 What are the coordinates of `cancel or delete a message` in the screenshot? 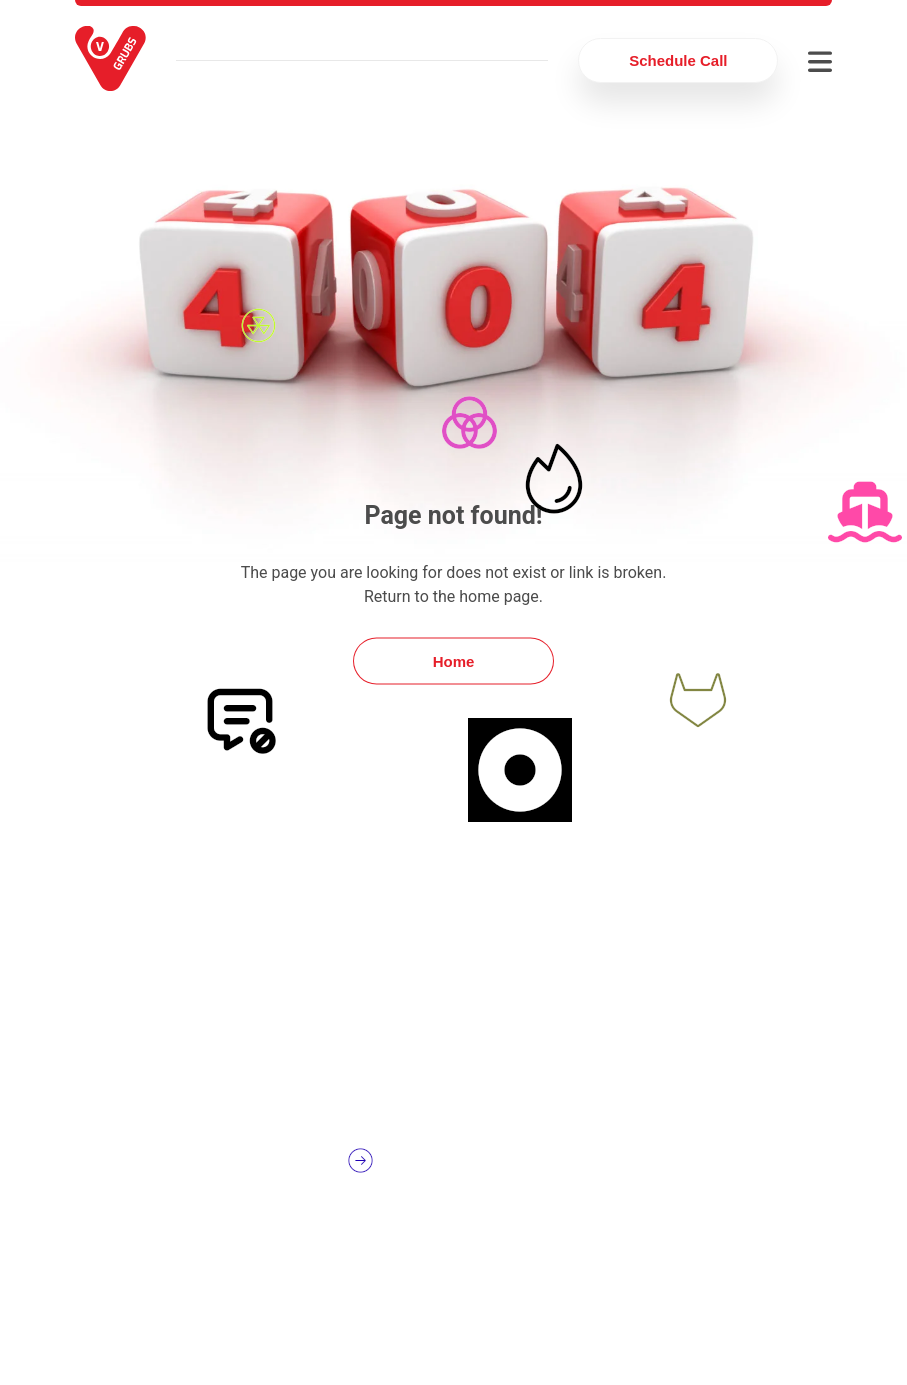 It's located at (240, 718).